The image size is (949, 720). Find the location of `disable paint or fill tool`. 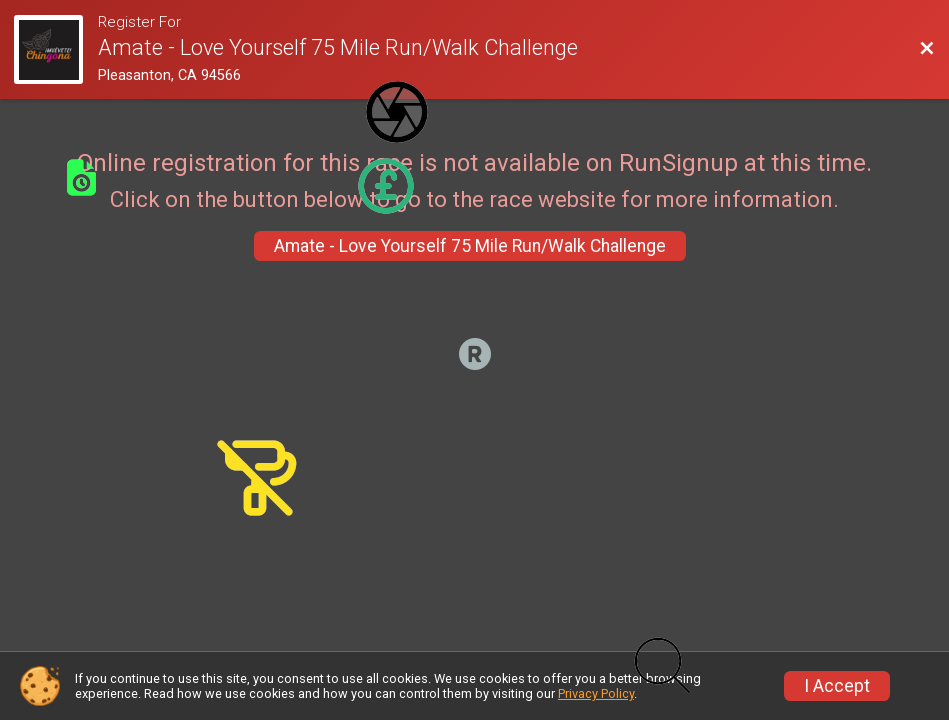

disable paint or fill tool is located at coordinates (255, 478).